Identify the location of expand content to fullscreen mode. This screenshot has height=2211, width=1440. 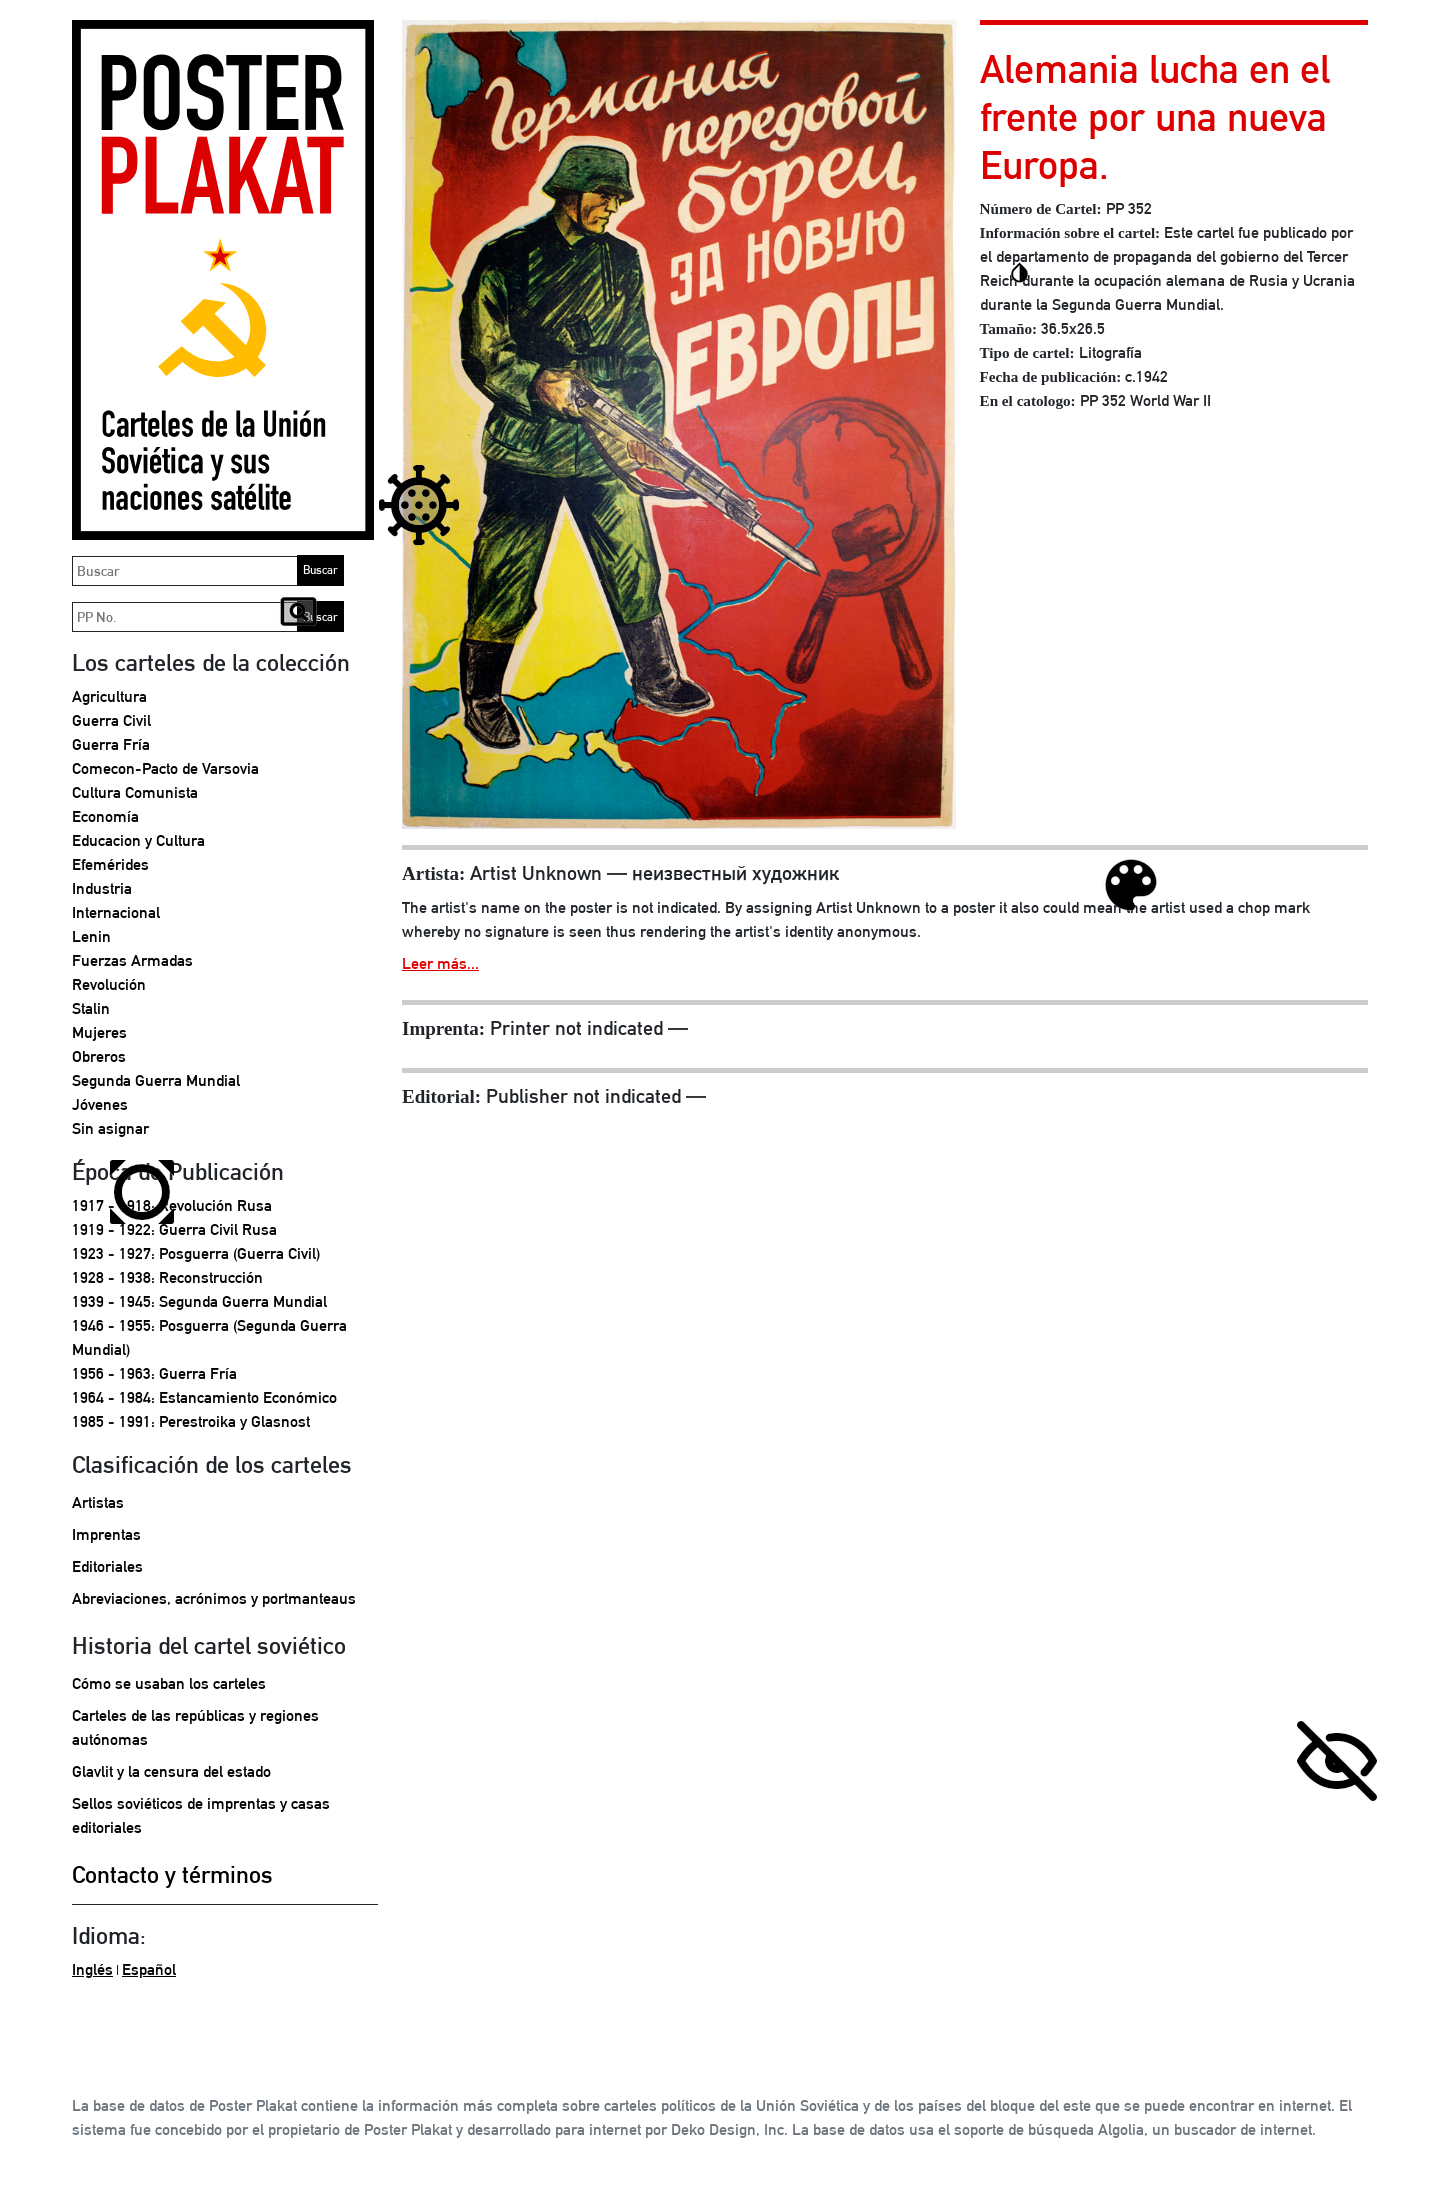
(142, 1192).